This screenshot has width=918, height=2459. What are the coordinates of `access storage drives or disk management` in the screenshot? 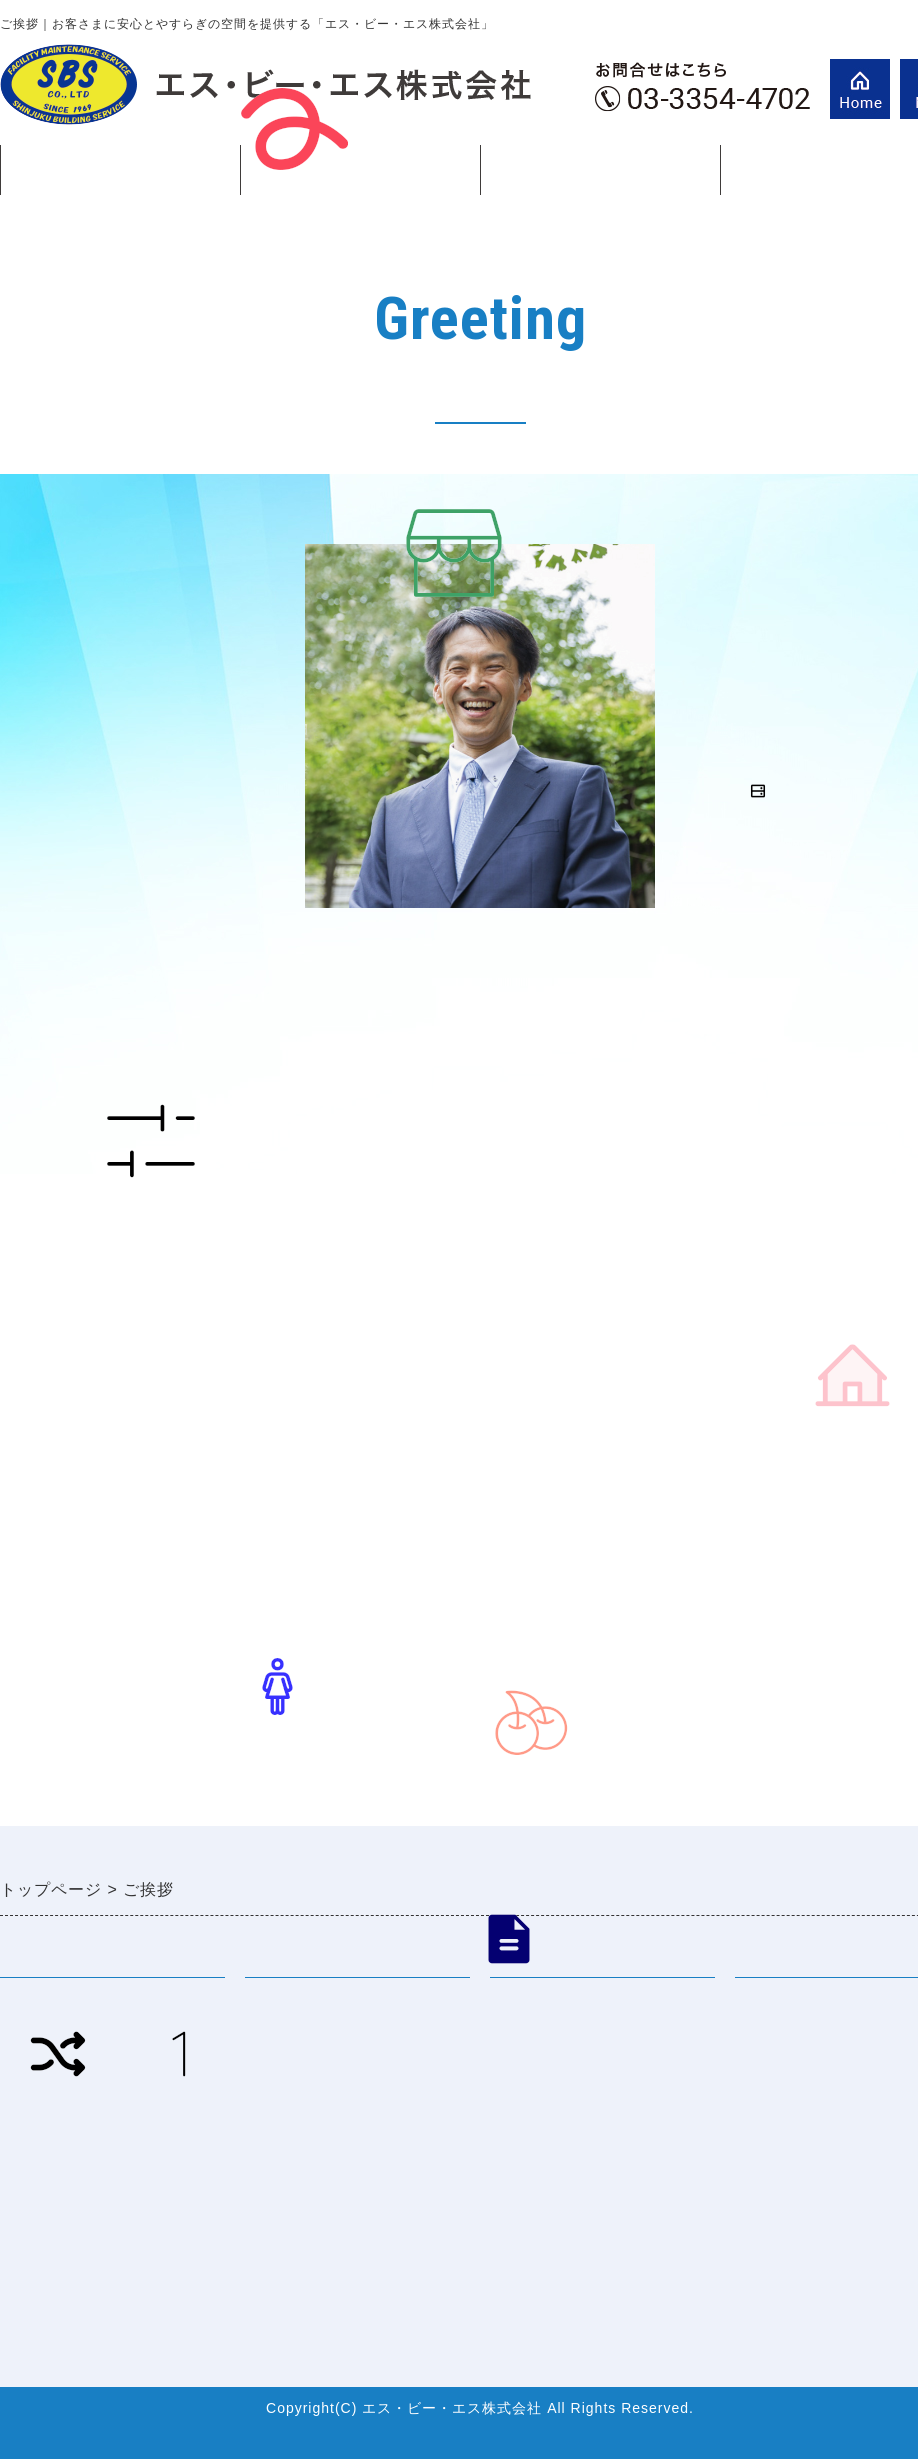 It's located at (758, 791).